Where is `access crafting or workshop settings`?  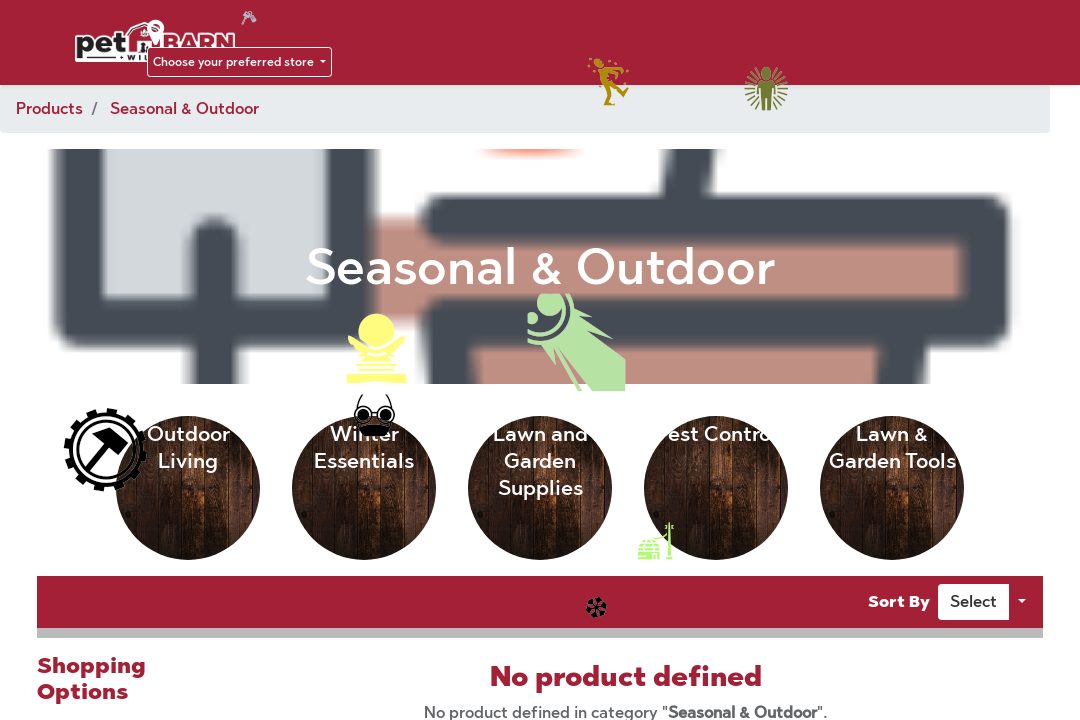
access crafting or workshop settings is located at coordinates (105, 449).